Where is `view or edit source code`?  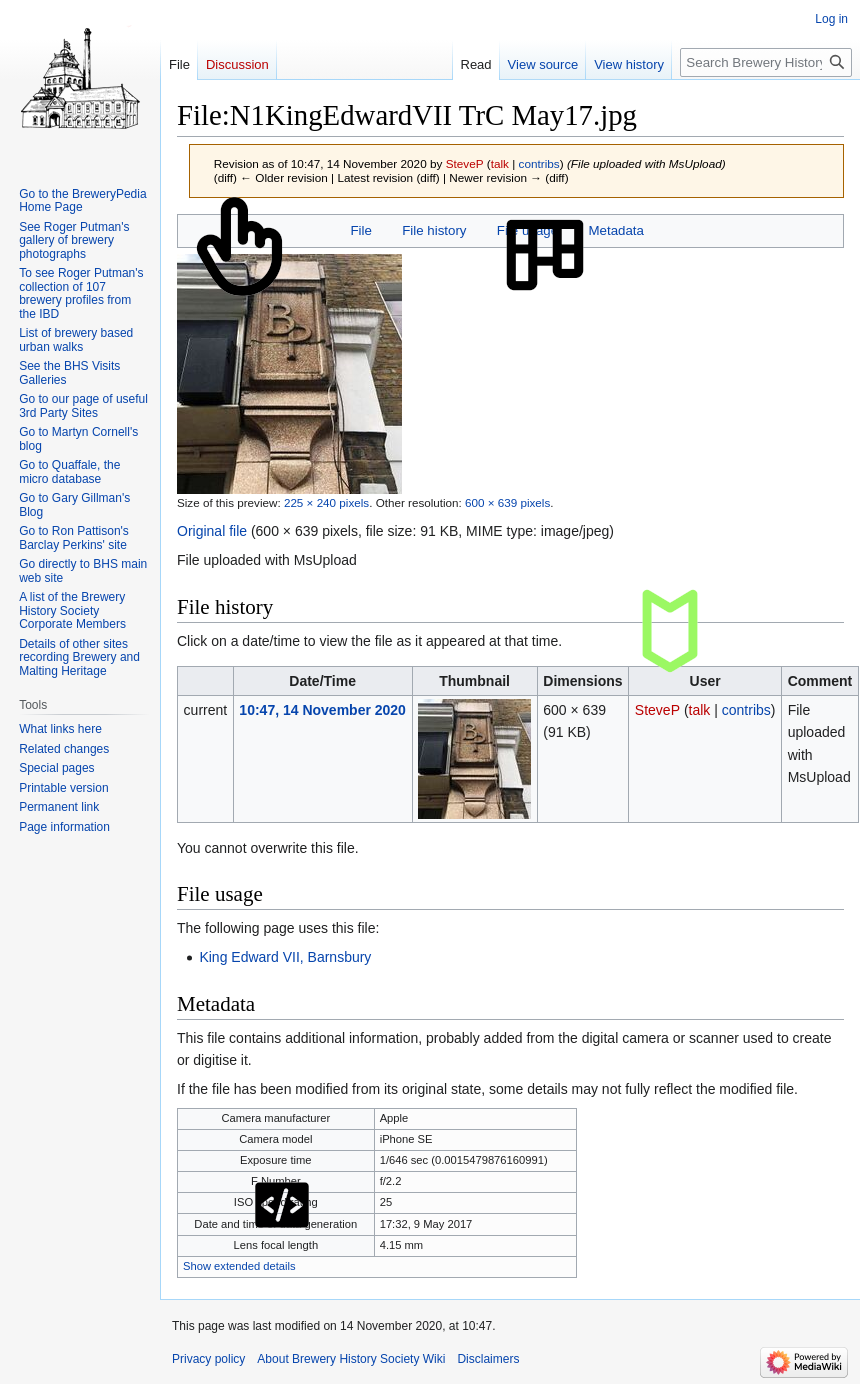
view or edit source code is located at coordinates (282, 1205).